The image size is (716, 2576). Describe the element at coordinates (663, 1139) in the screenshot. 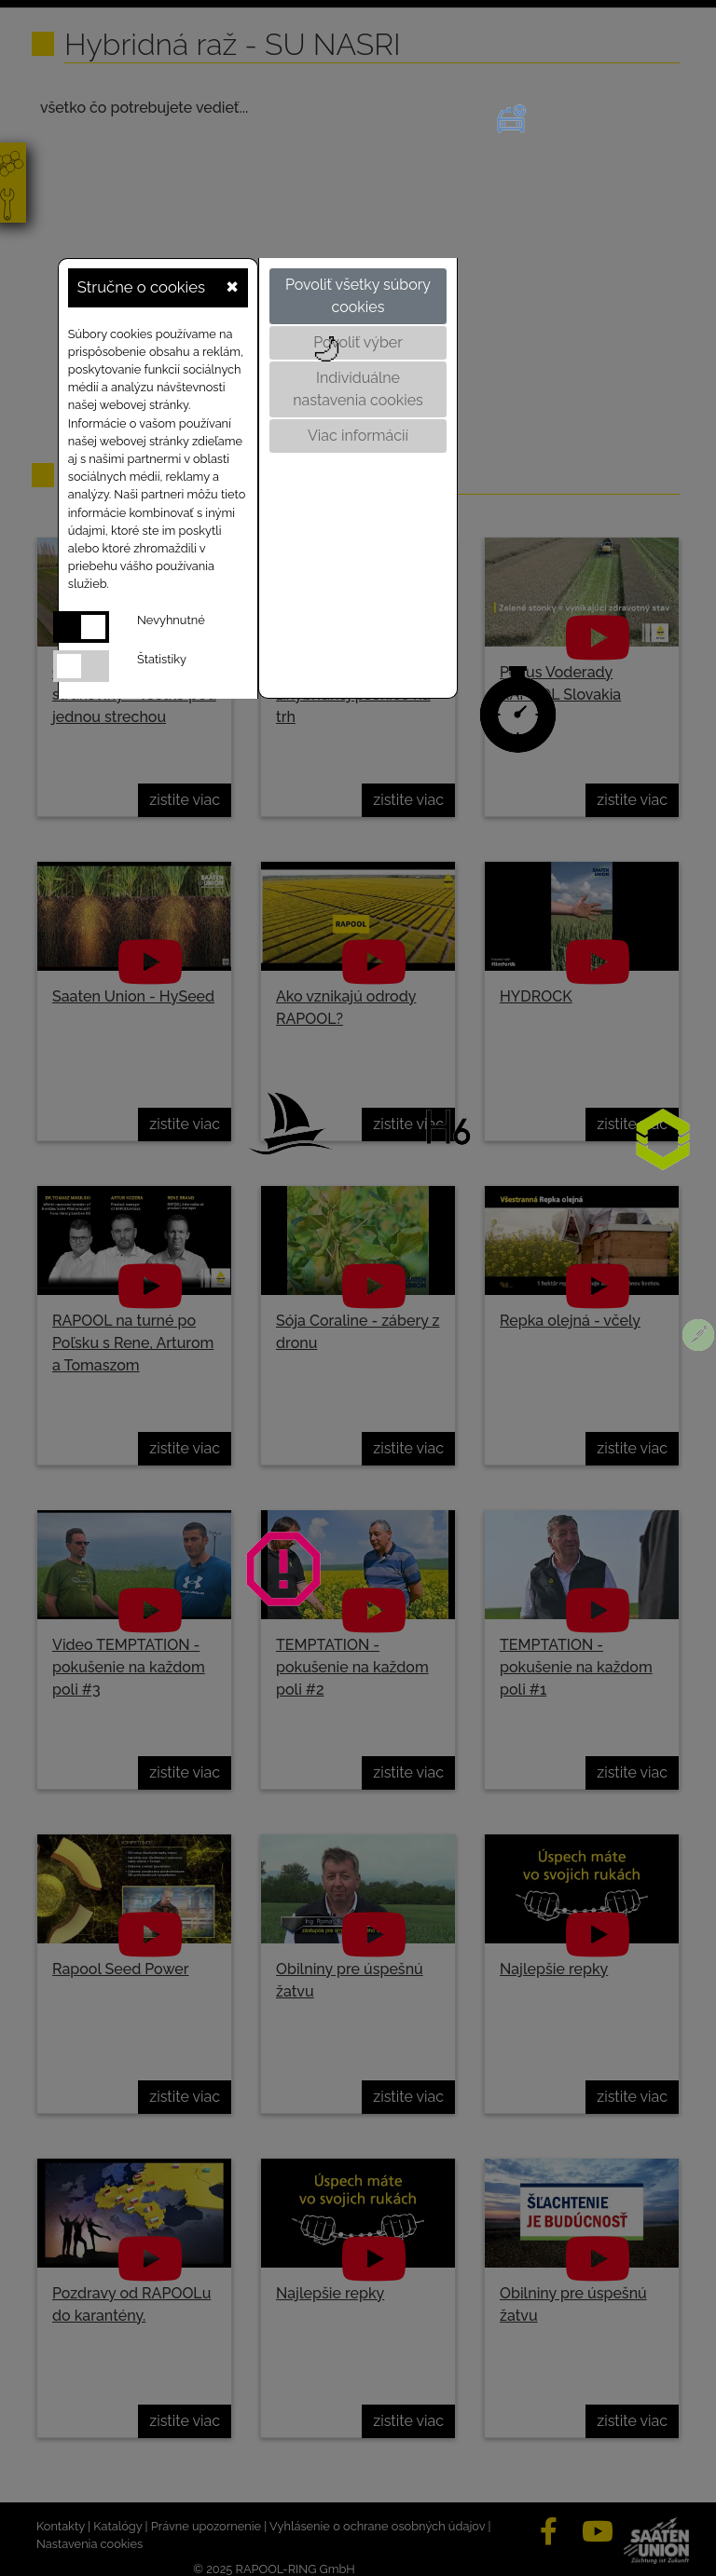

I see `navigate to fugacloud services` at that location.